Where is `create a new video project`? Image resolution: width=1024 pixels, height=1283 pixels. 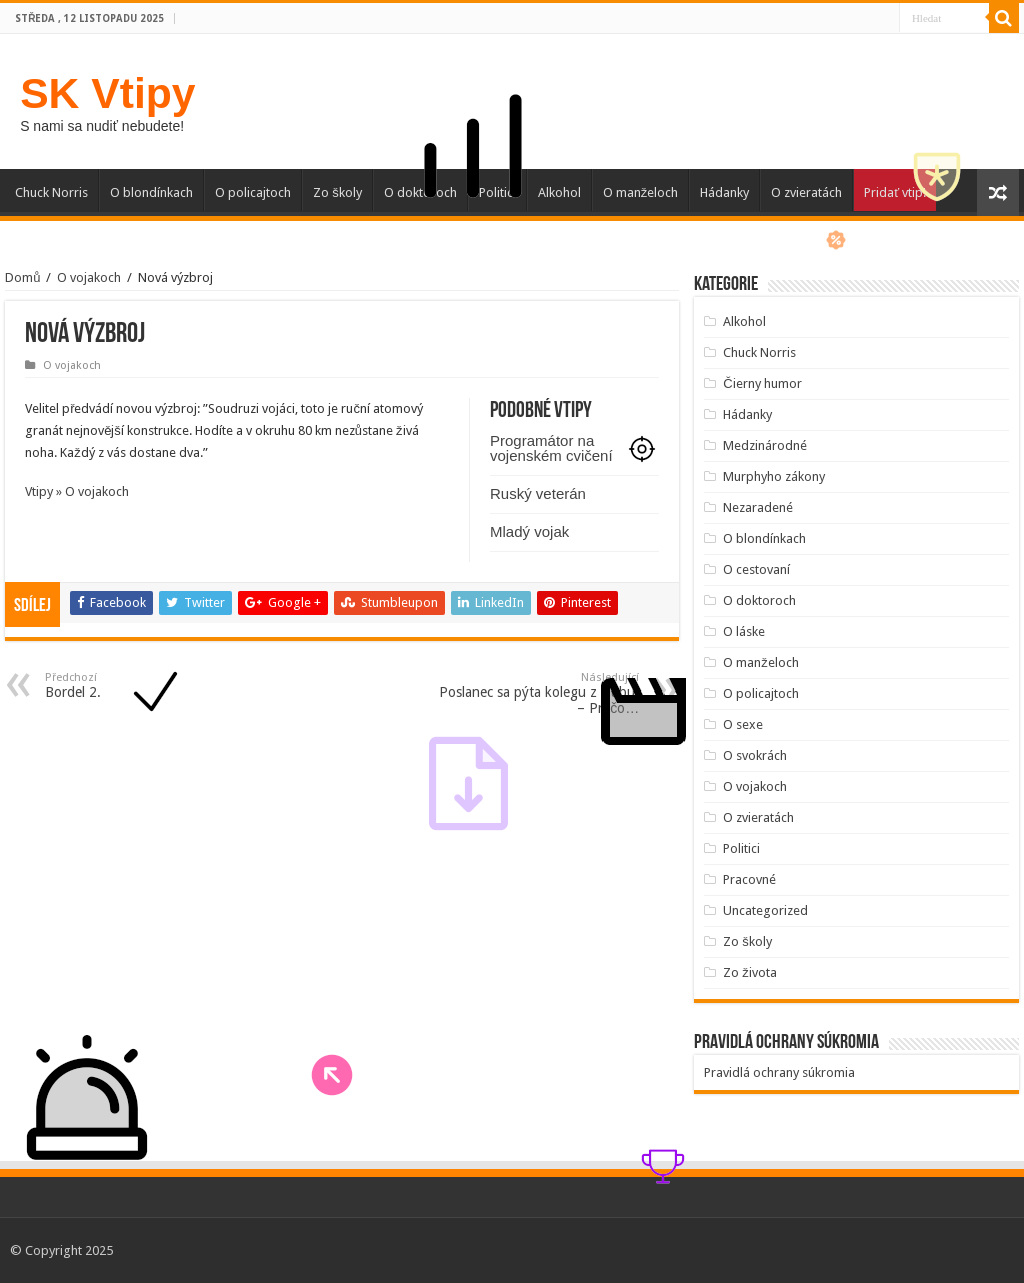
create a new video project is located at coordinates (643, 711).